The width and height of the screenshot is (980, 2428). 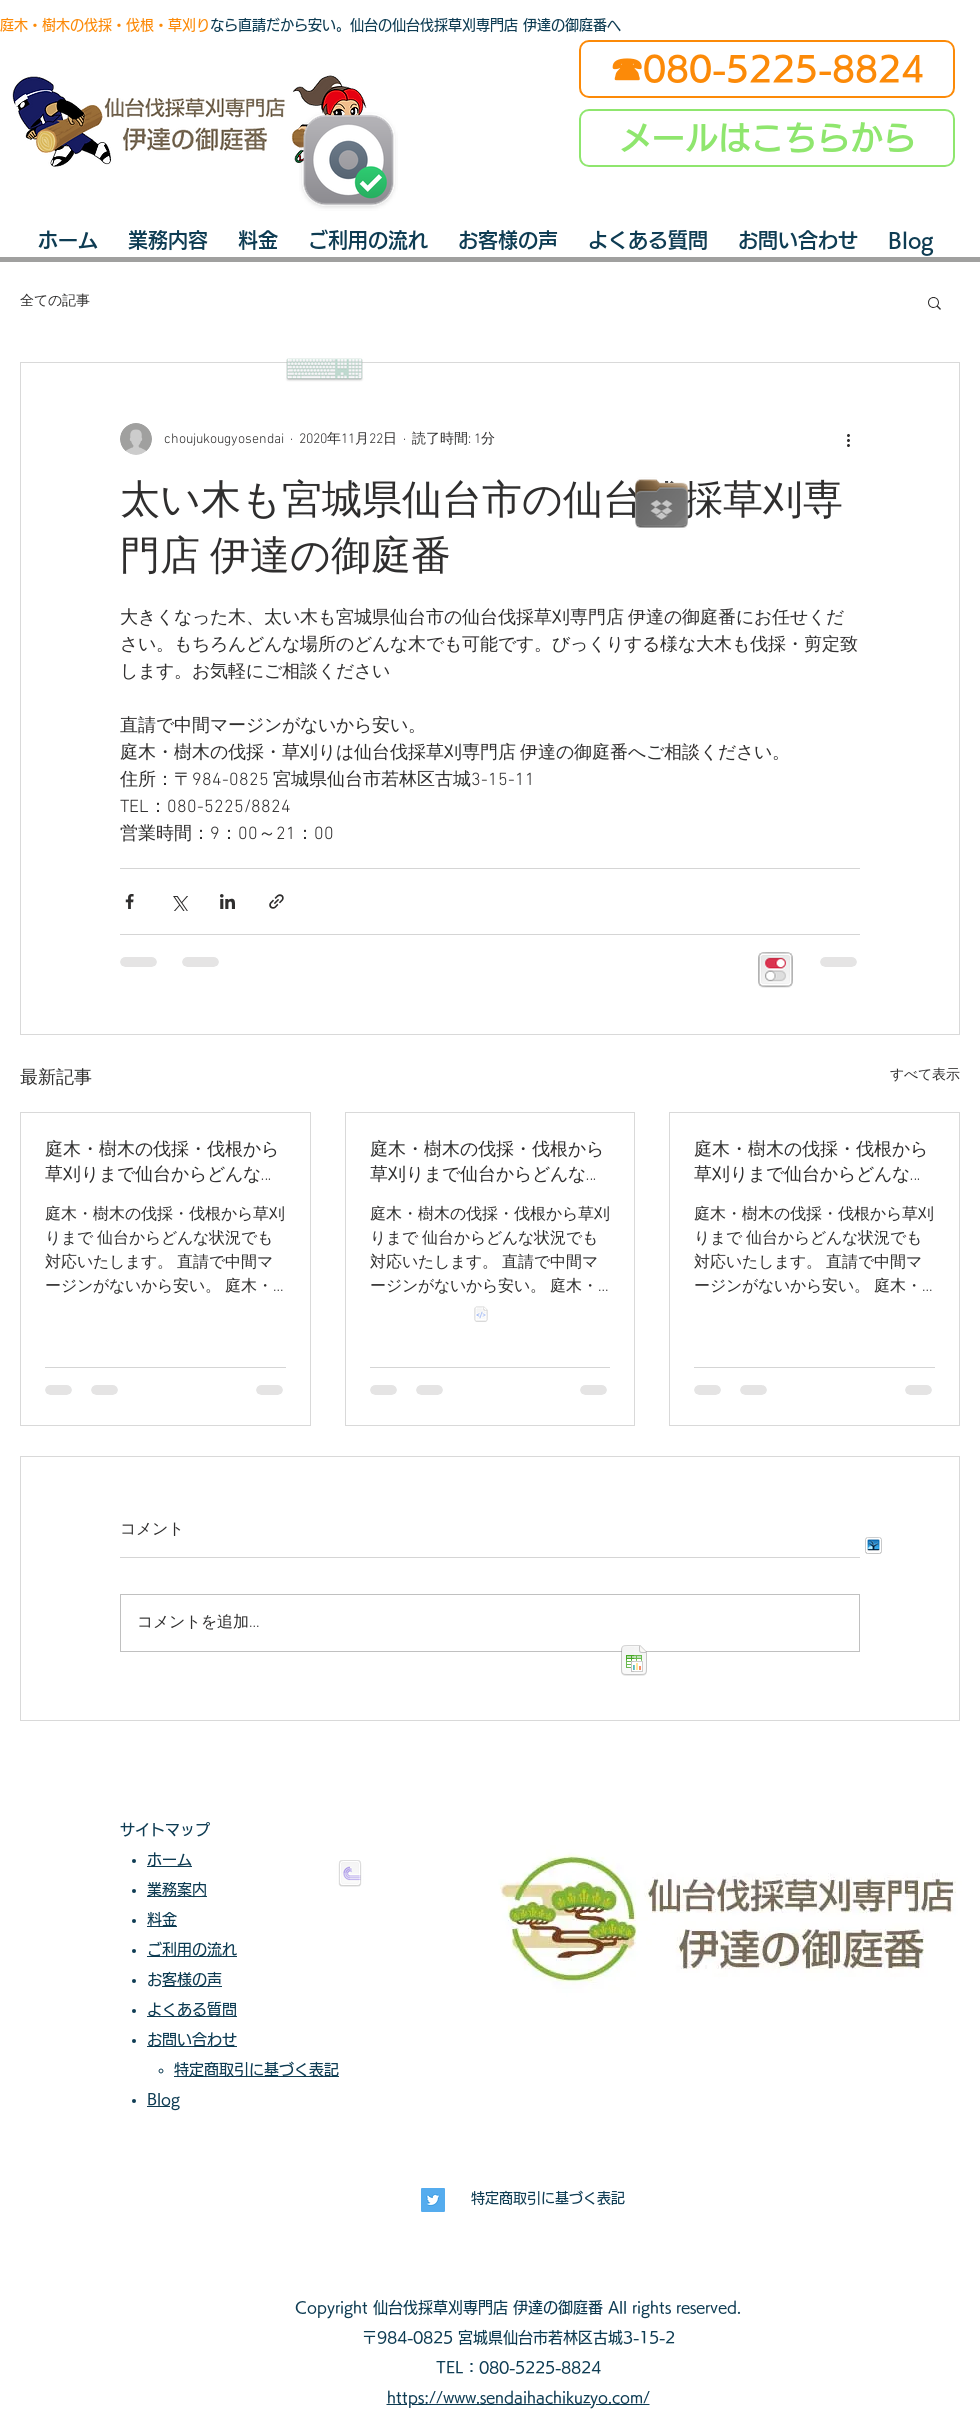 What do you see at coordinates (350, 1873) in the screenshot?
I see `a bittorrent torrent file` at bounding box center [350, 1873].